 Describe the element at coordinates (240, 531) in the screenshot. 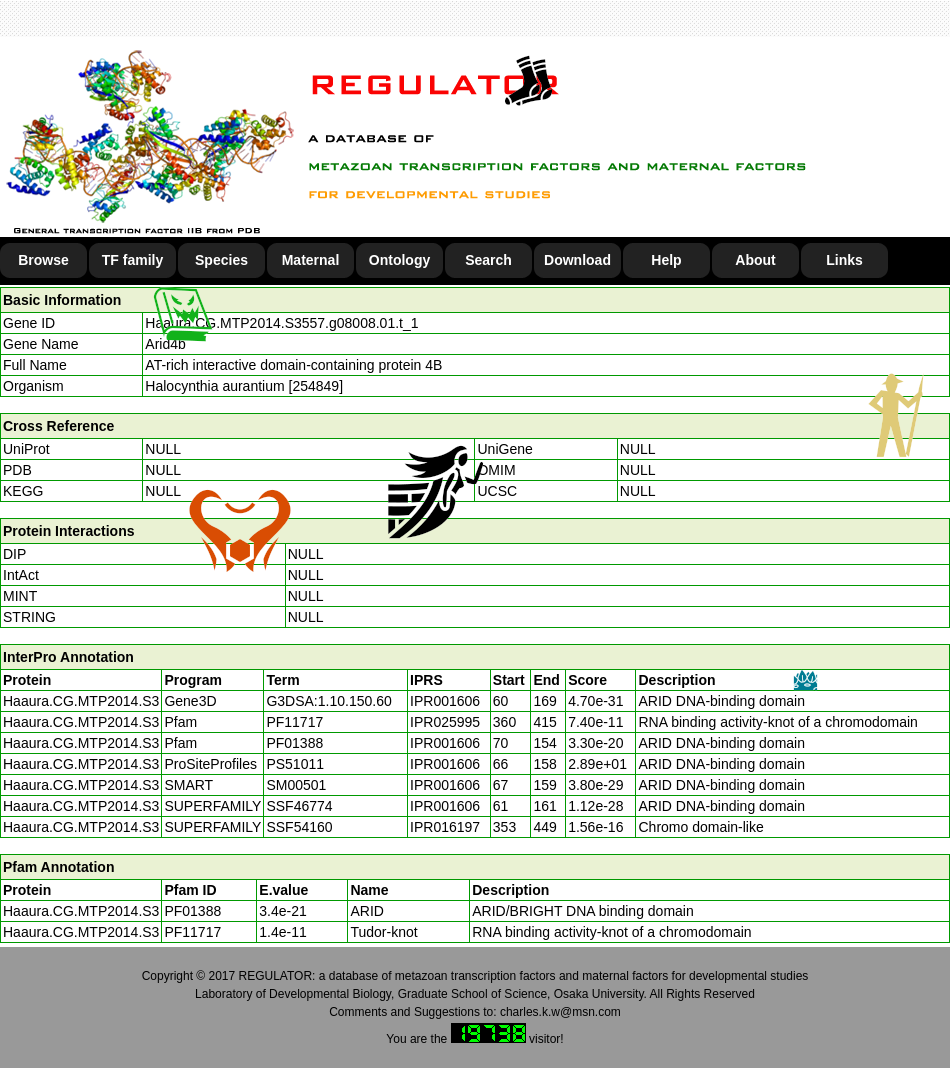

I see `view jewelry or accessories inventory` at that location.